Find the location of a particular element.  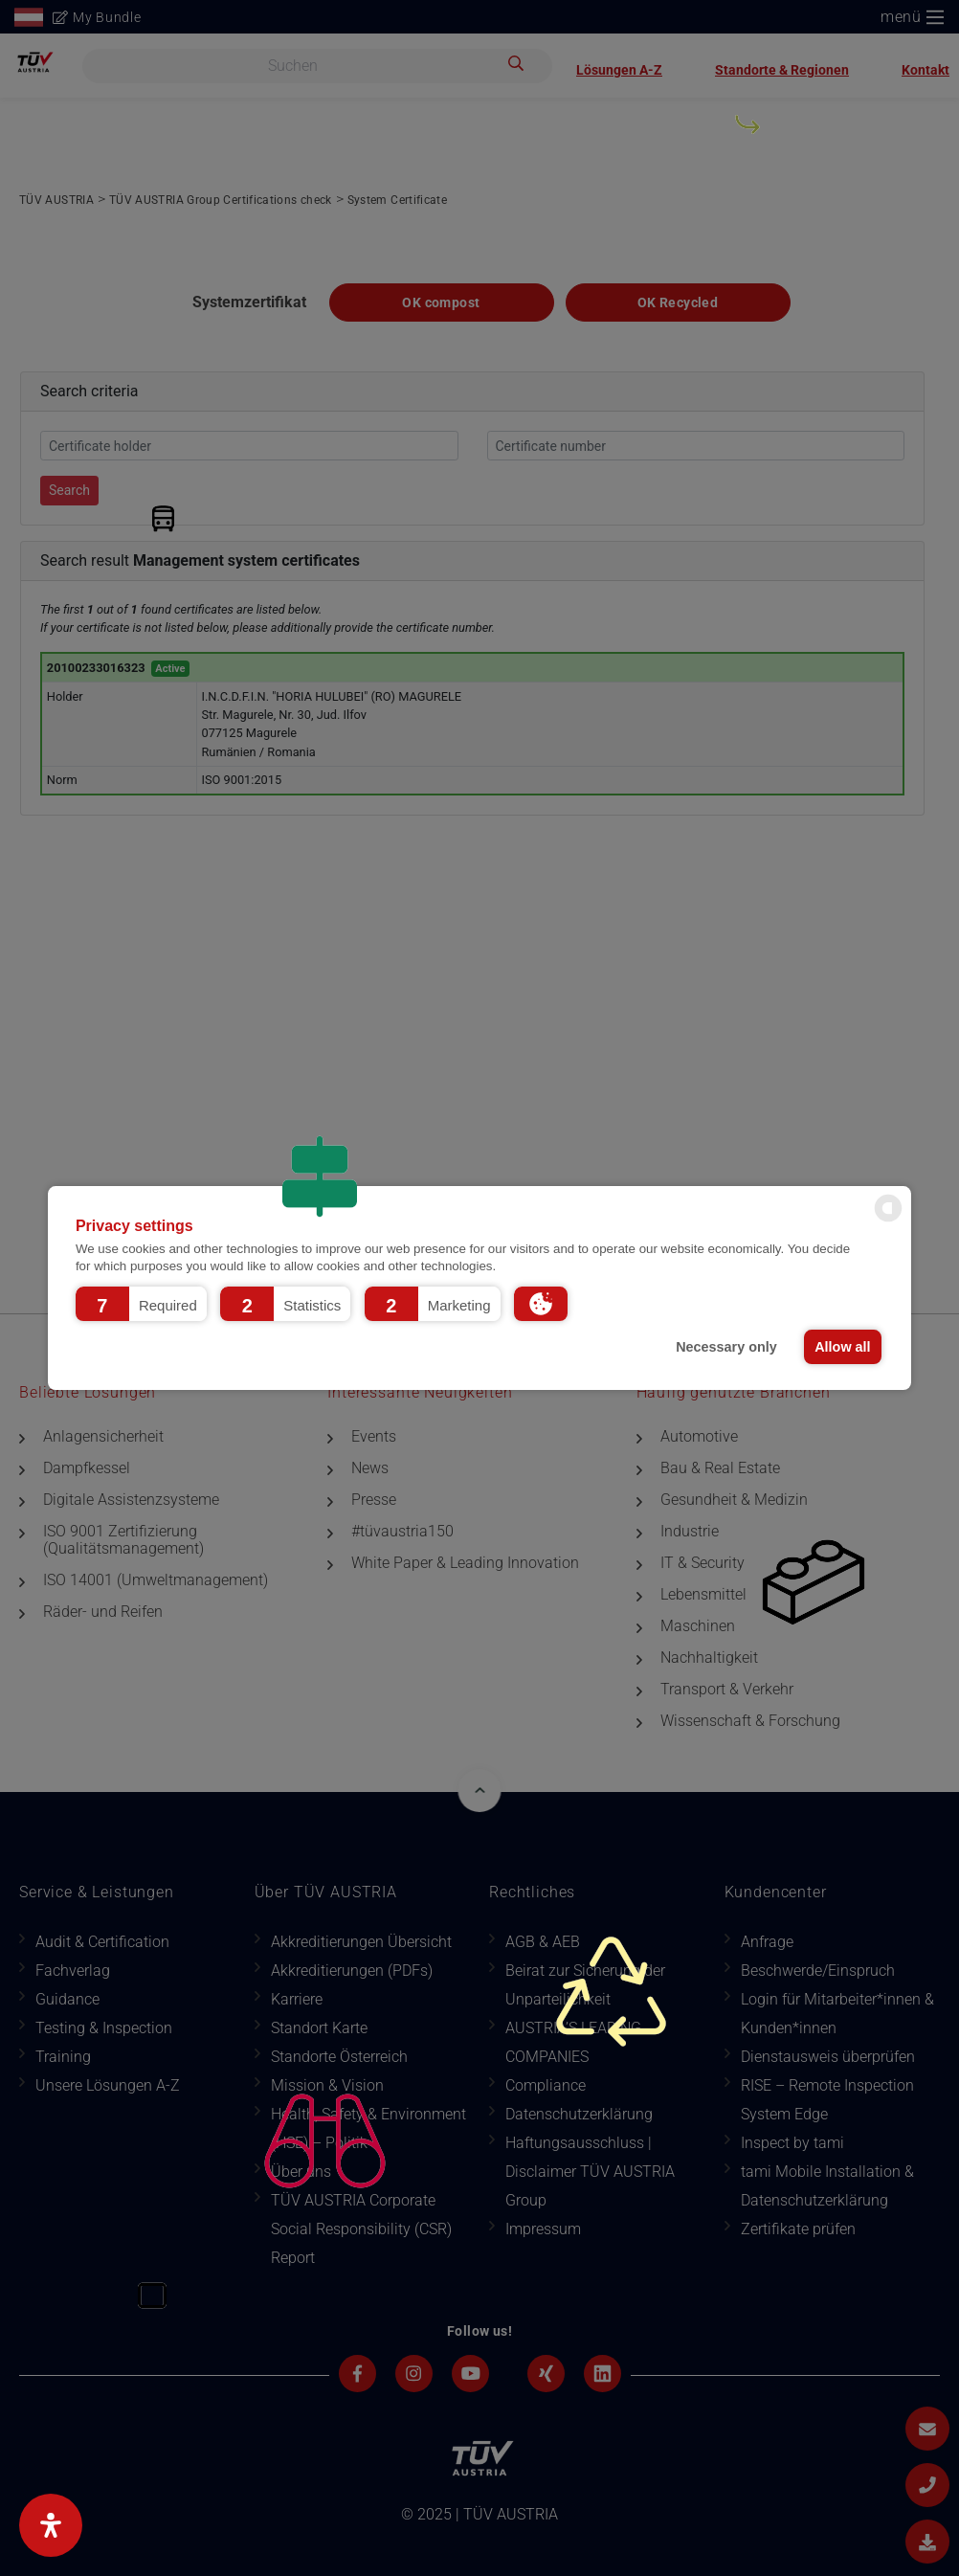

crop image to 5:4 aspect ratio is located at coordinates (152, 2296).